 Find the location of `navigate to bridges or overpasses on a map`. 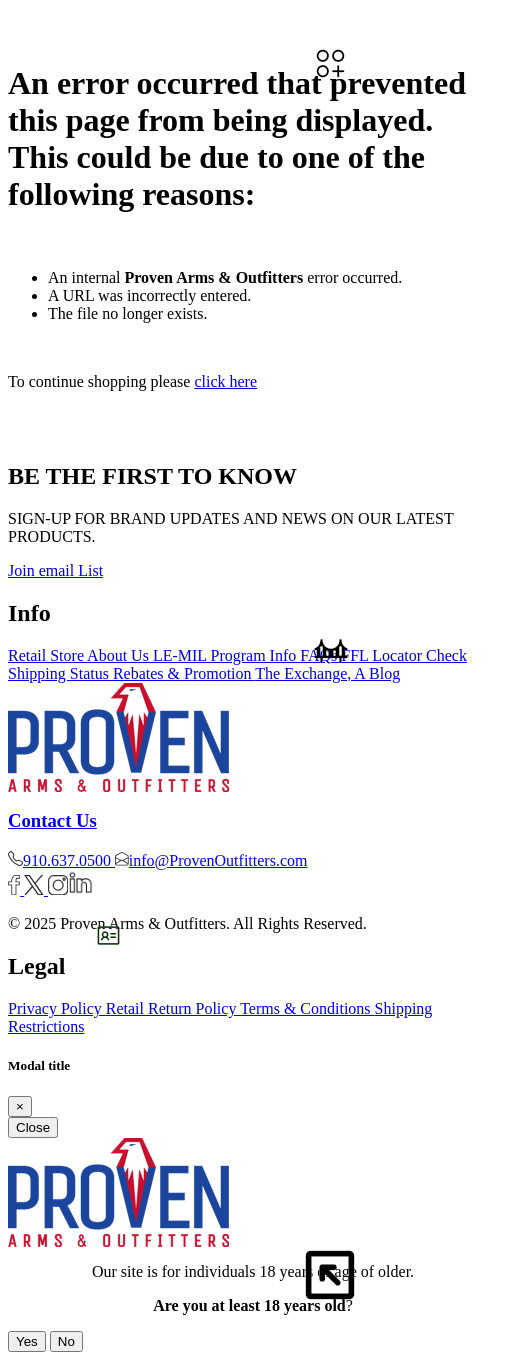

navigate to bridges or overpasses on a map is located at coordinates (331, 651).